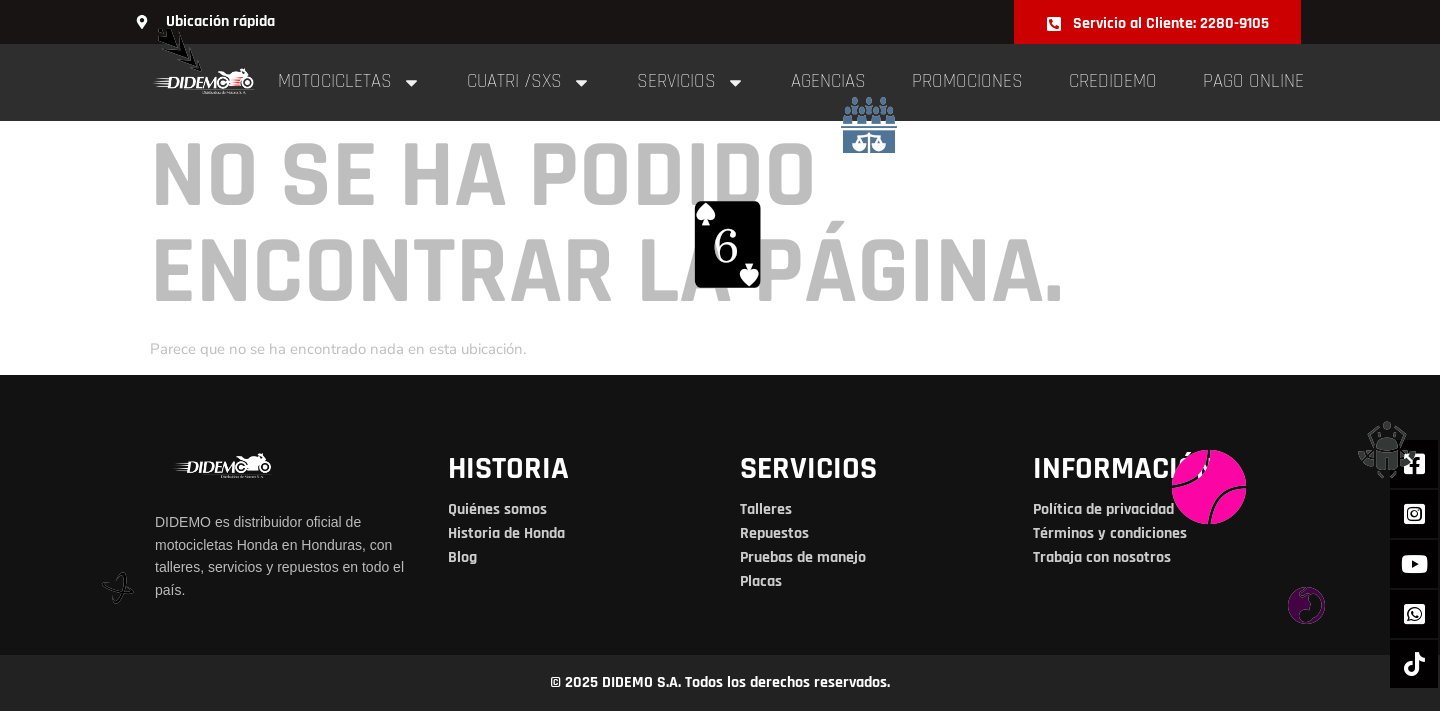 The height and width of the screenshot is (720, 1440). What do you see at coordinates (180, 50) in the screenshot?
I see `indicates a combo attack or chain skill` at bounding box center [180, 50].